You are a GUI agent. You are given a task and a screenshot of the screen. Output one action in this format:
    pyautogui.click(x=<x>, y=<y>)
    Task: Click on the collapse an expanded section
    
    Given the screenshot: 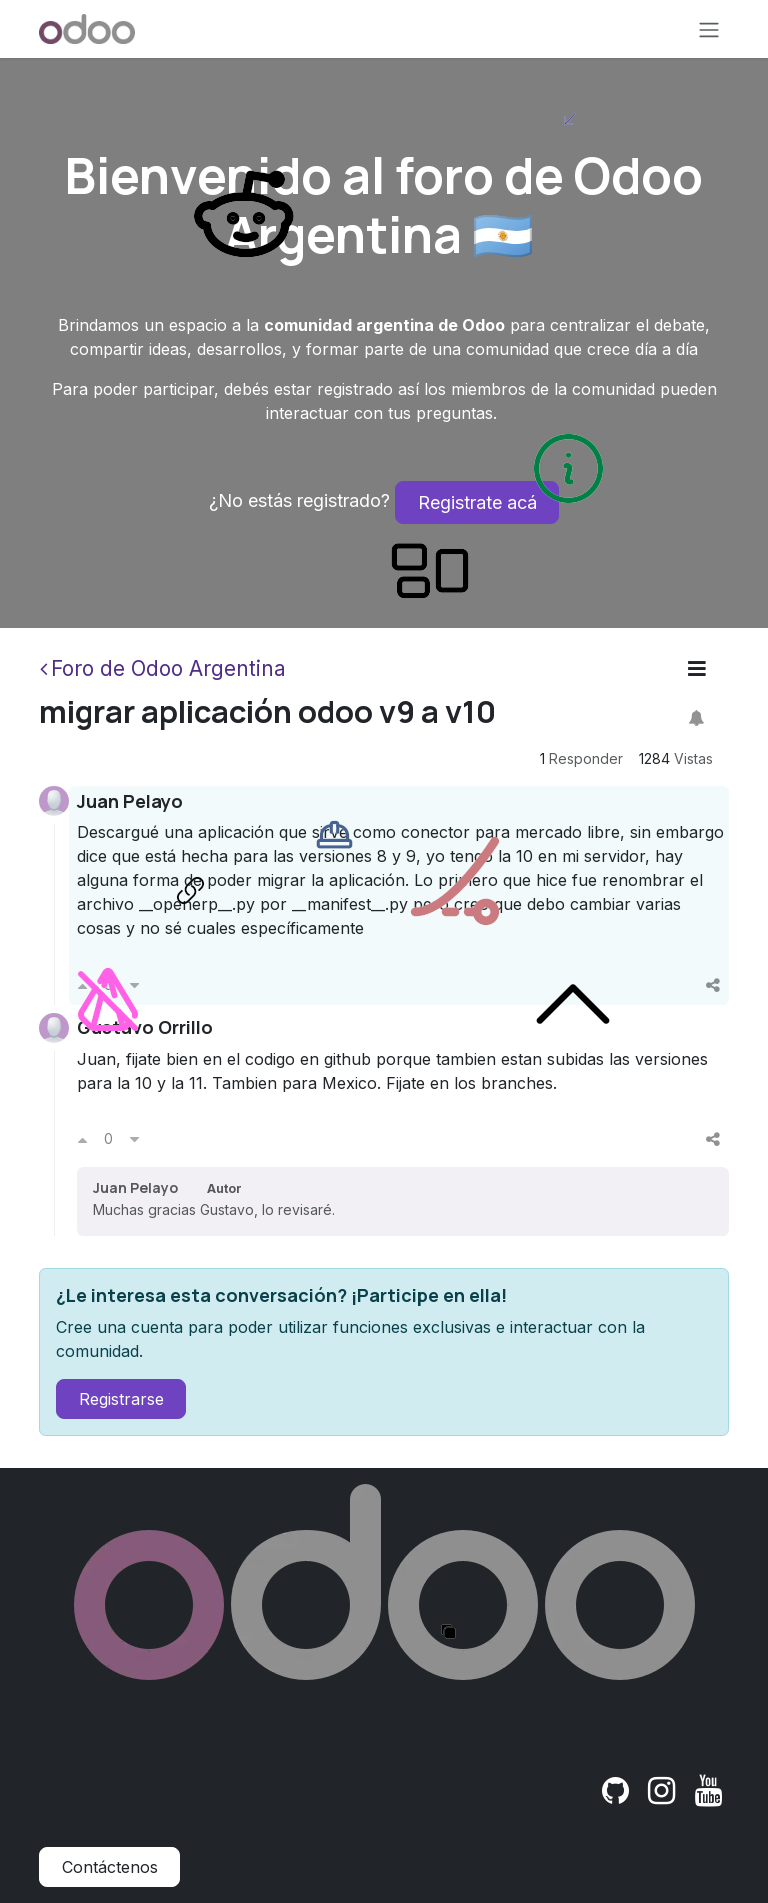 What is the action you would take?
    pyautogui.click(x=573, y=1004)
    